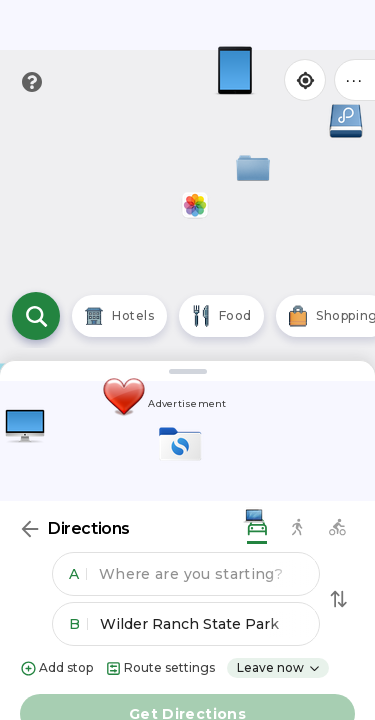  What do you see at coordinates (25, 424) in the screenshot?
I see `represents this mac in system preferences or network settings` at bounding box center [25, 424].